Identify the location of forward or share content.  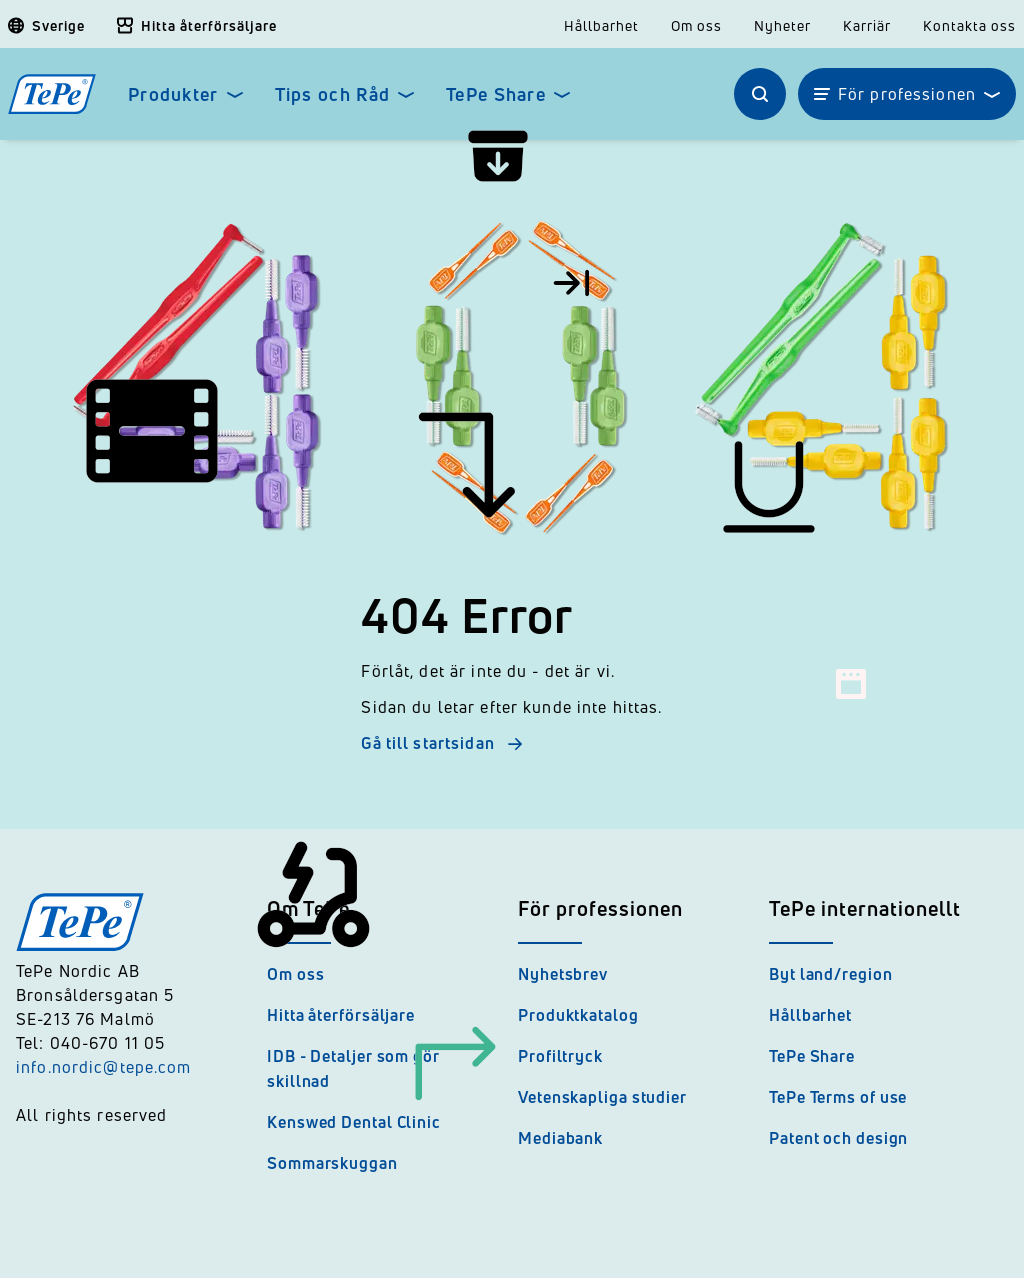
(455, 1063).